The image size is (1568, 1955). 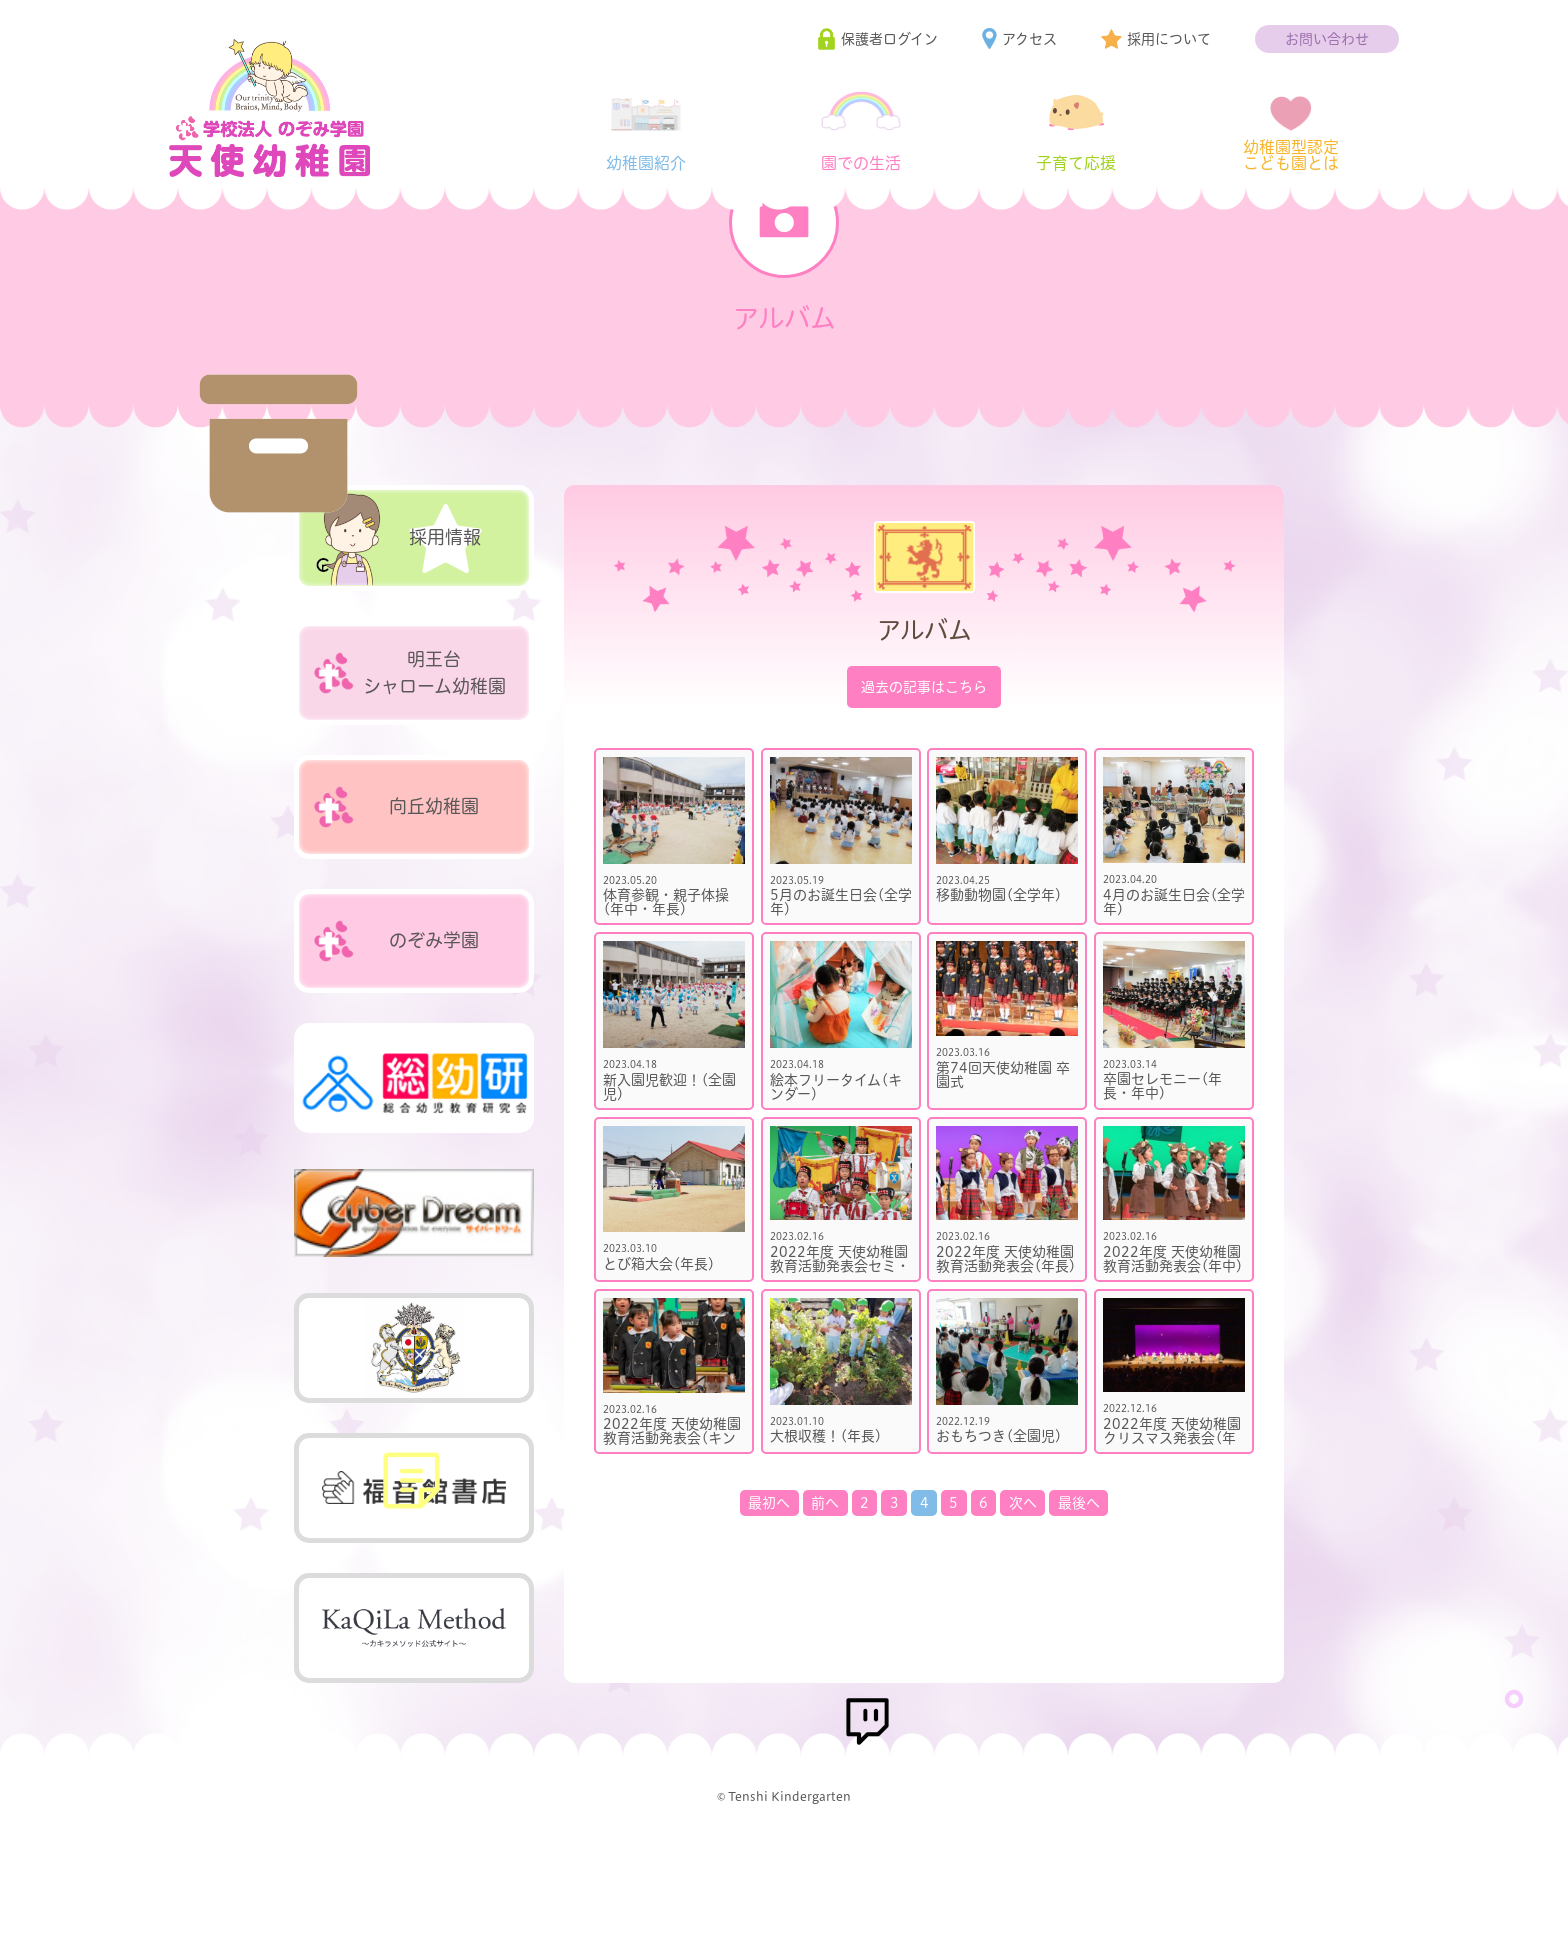 I want to click on access archived items or files, so click(x=278, y=443).